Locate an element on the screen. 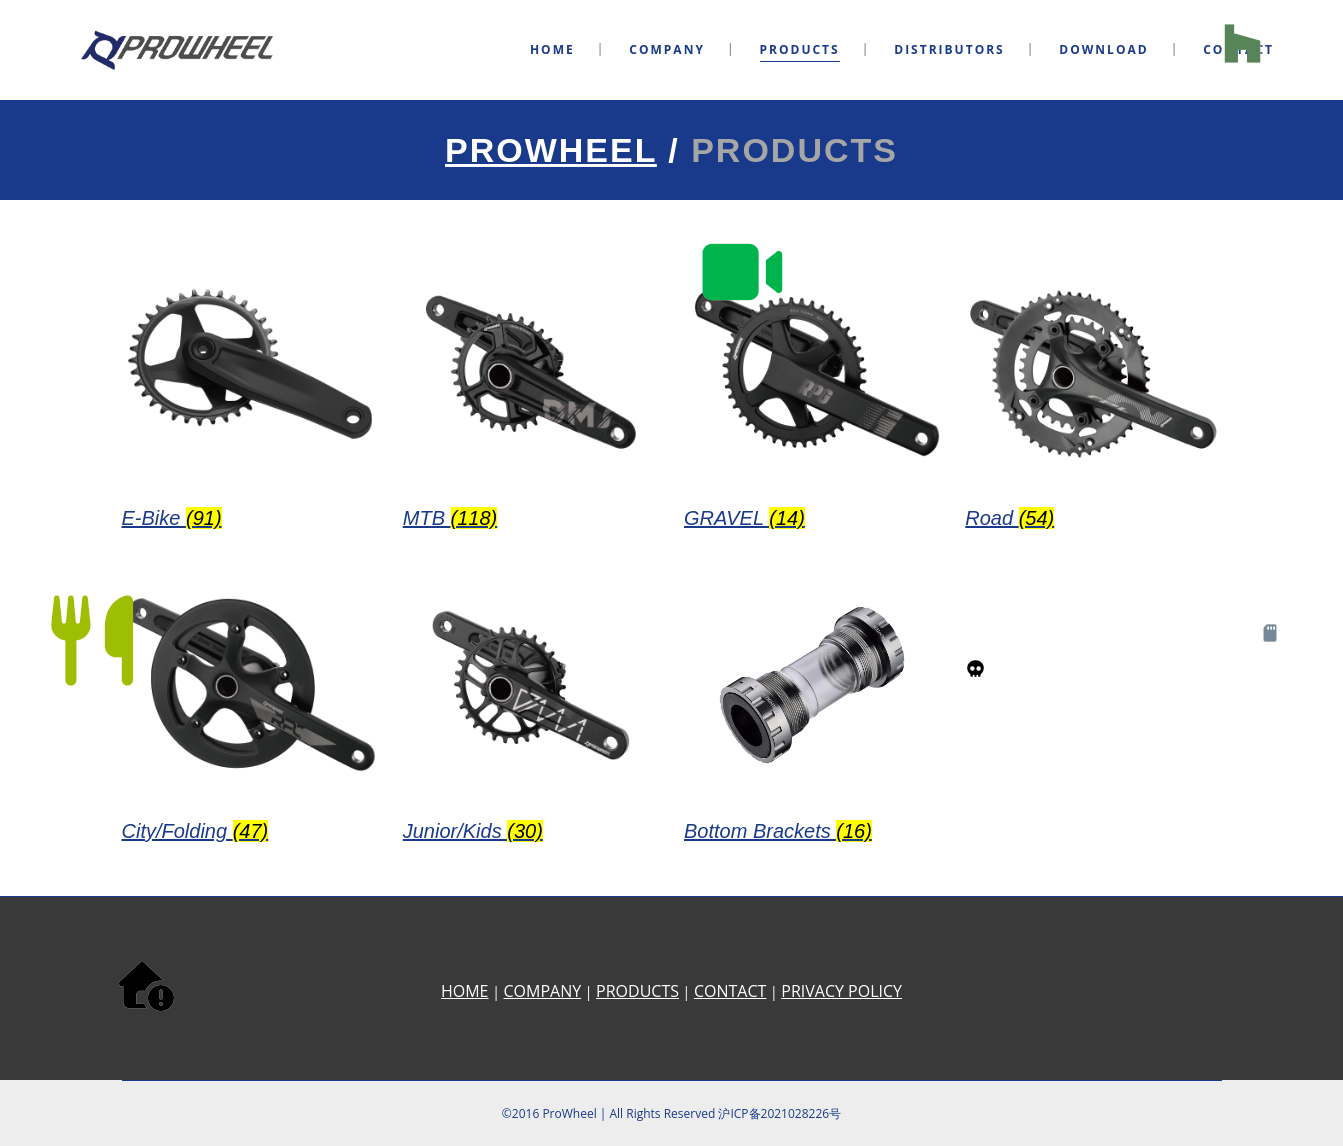 Image resolution: width=1343 pixels, height=1146 pixels. access food and dining options is located at coordinates (93, 640).